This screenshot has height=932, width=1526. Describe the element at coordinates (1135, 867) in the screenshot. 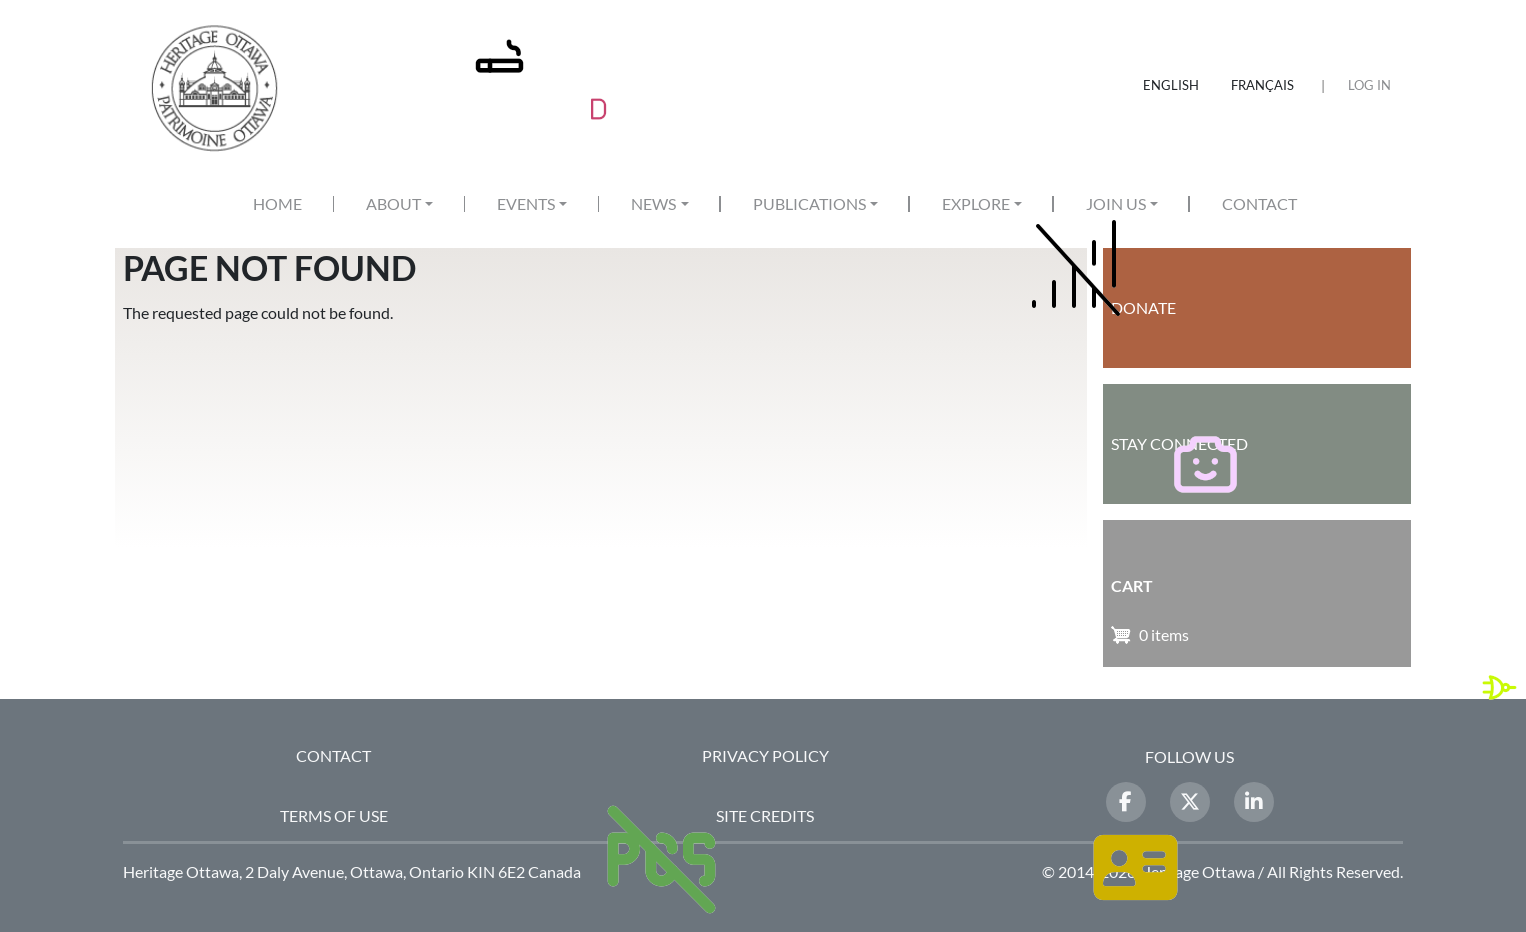

I see `view contact card details` at that location.